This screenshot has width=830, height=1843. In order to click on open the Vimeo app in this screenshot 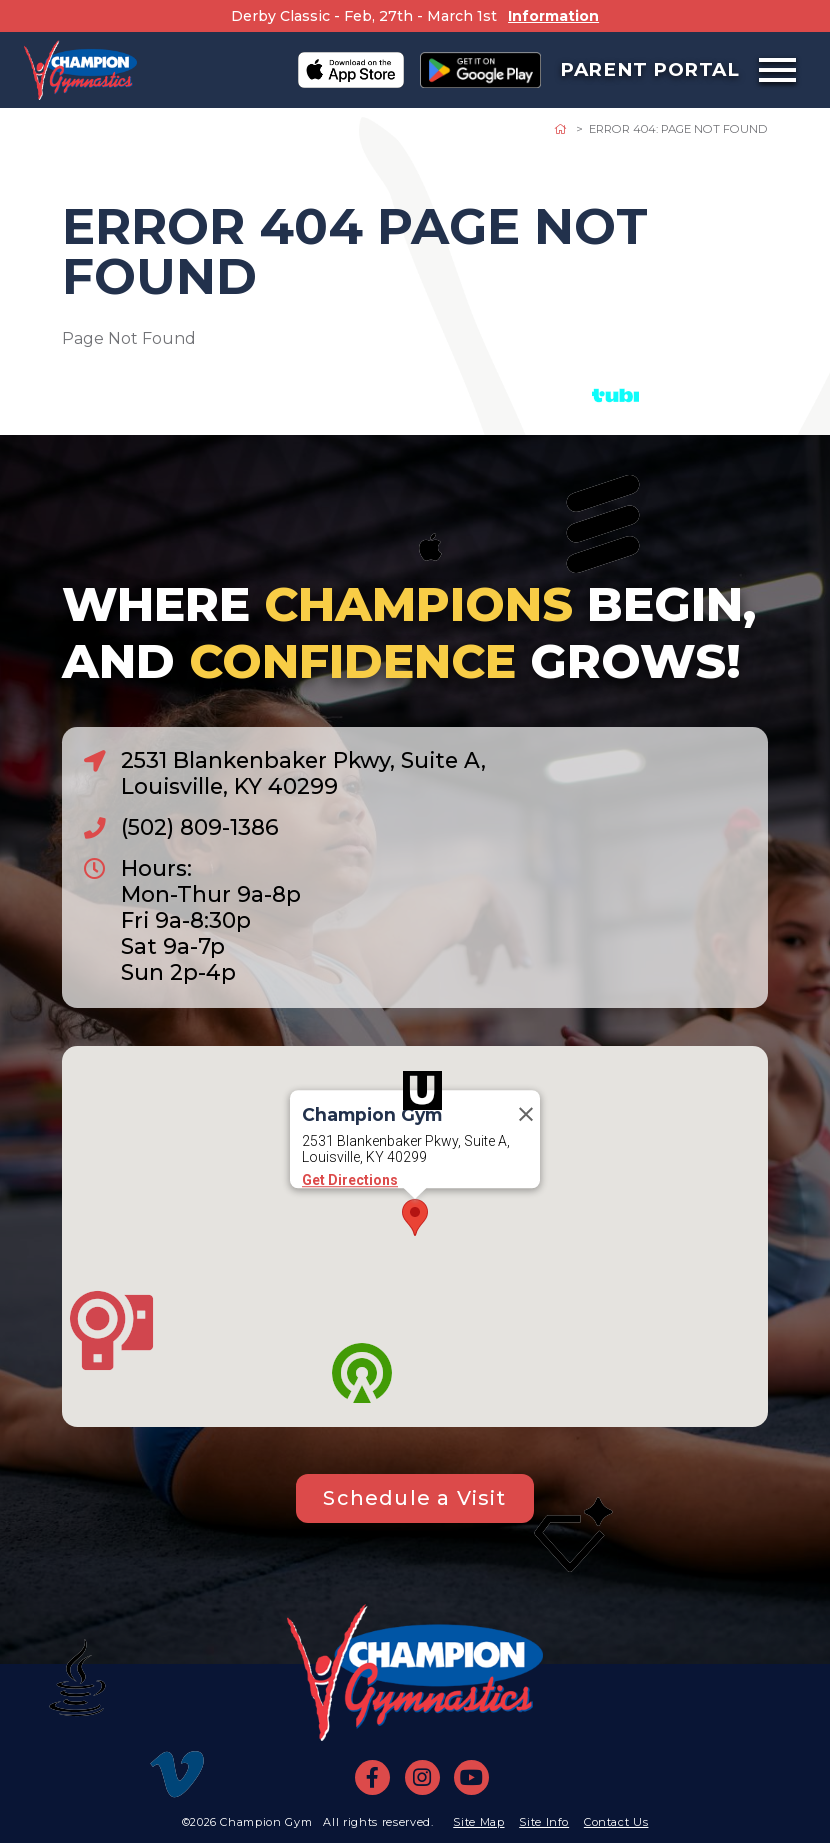, I will do `click(177, 1774)`.